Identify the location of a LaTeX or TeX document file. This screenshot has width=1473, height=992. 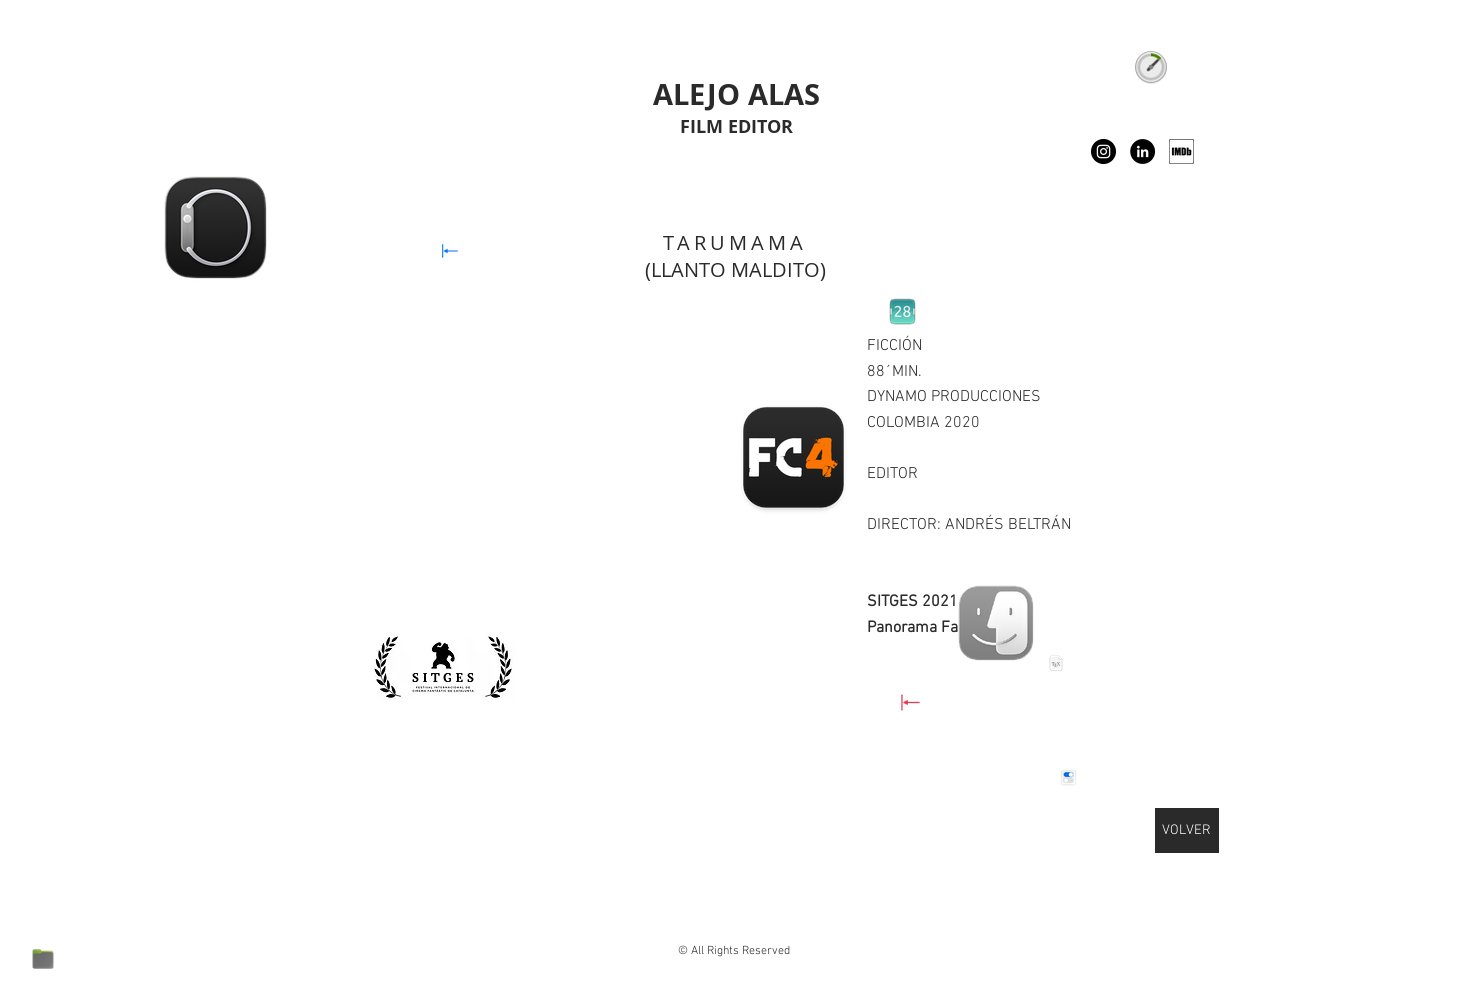
(1056, 663).